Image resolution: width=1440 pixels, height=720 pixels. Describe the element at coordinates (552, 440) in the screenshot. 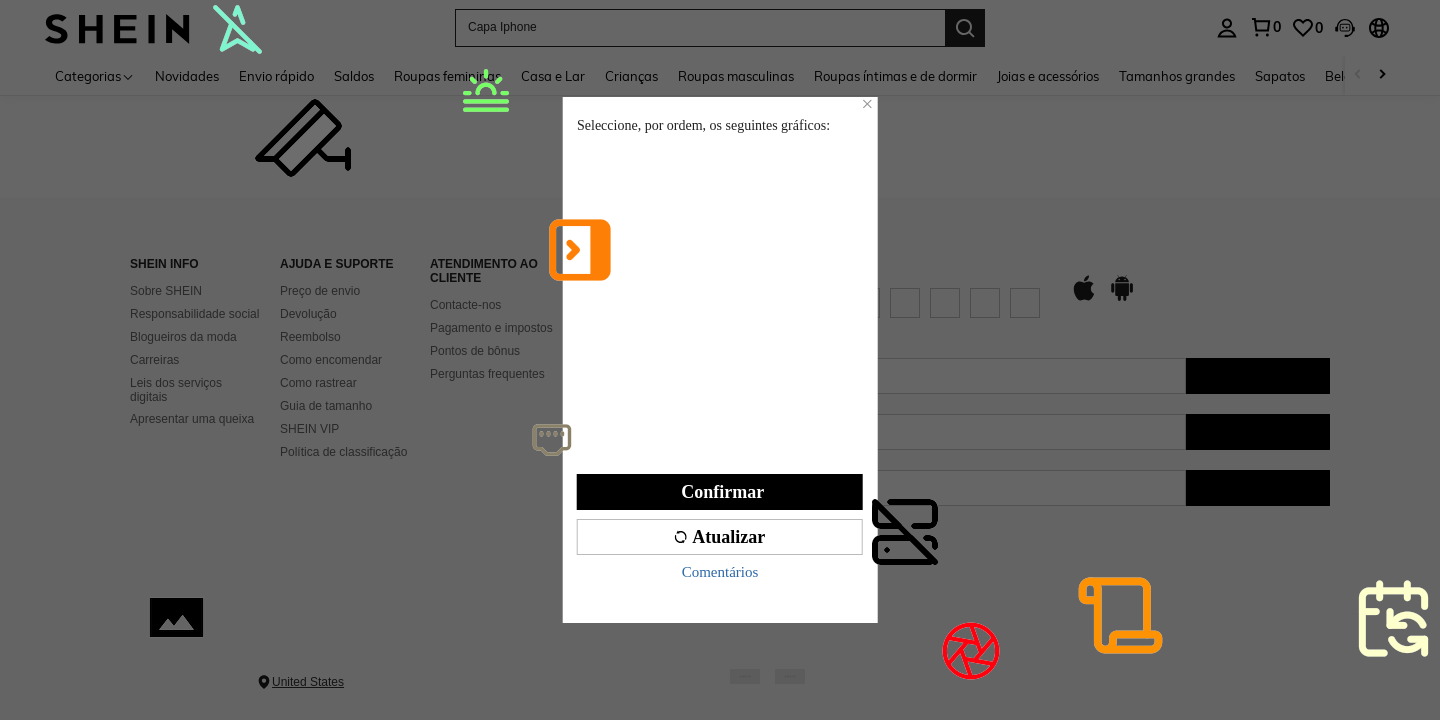

I see `connect via ethernet or wired network` at that location.